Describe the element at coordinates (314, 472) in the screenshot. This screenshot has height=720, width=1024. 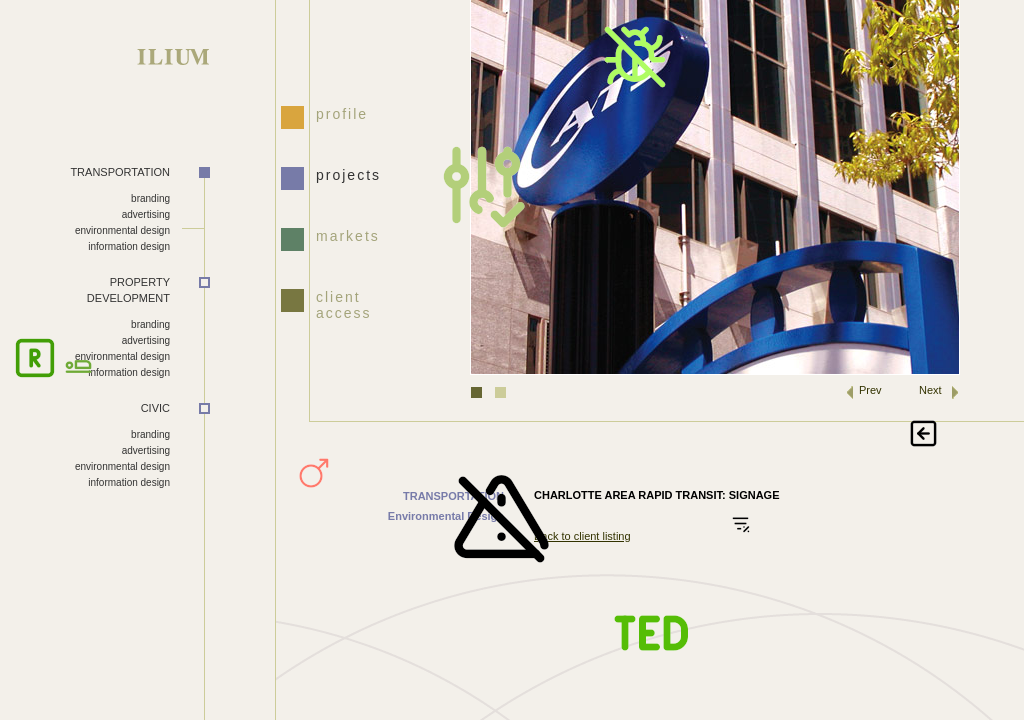
I see `indicates male gender selection` at that location.